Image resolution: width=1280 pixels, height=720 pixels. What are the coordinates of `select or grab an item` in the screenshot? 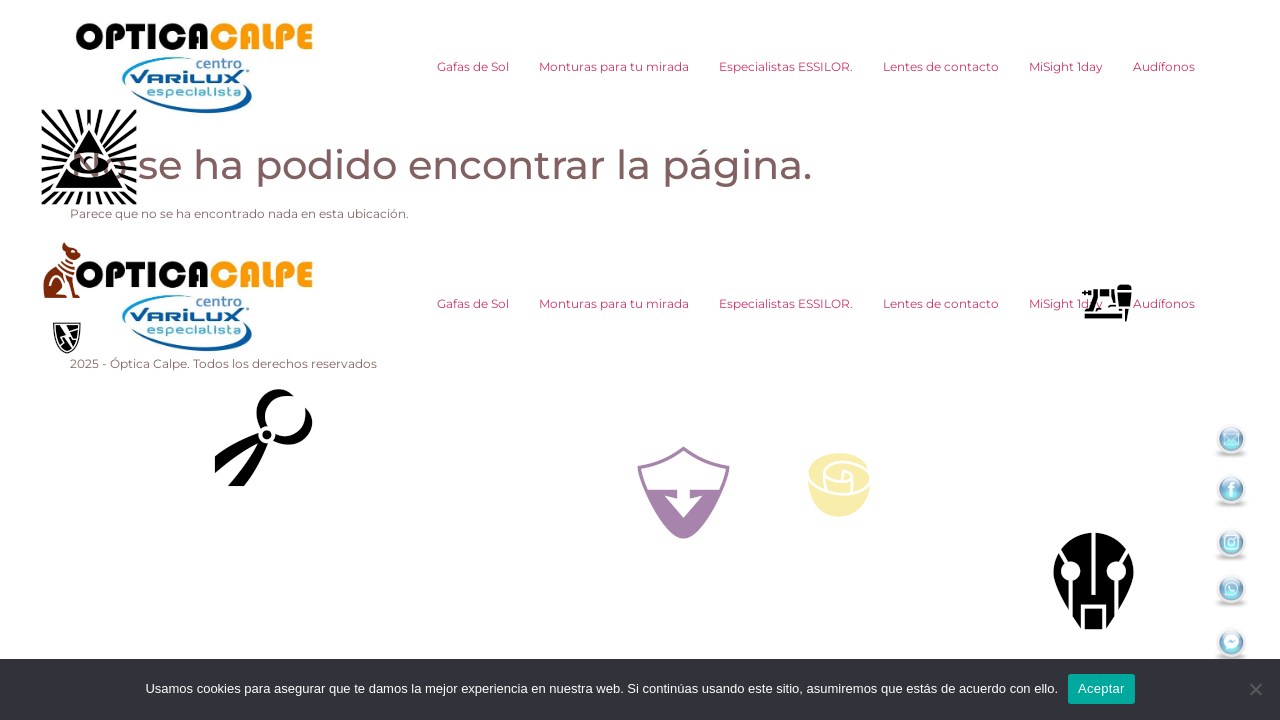 It's located at (263, 437).